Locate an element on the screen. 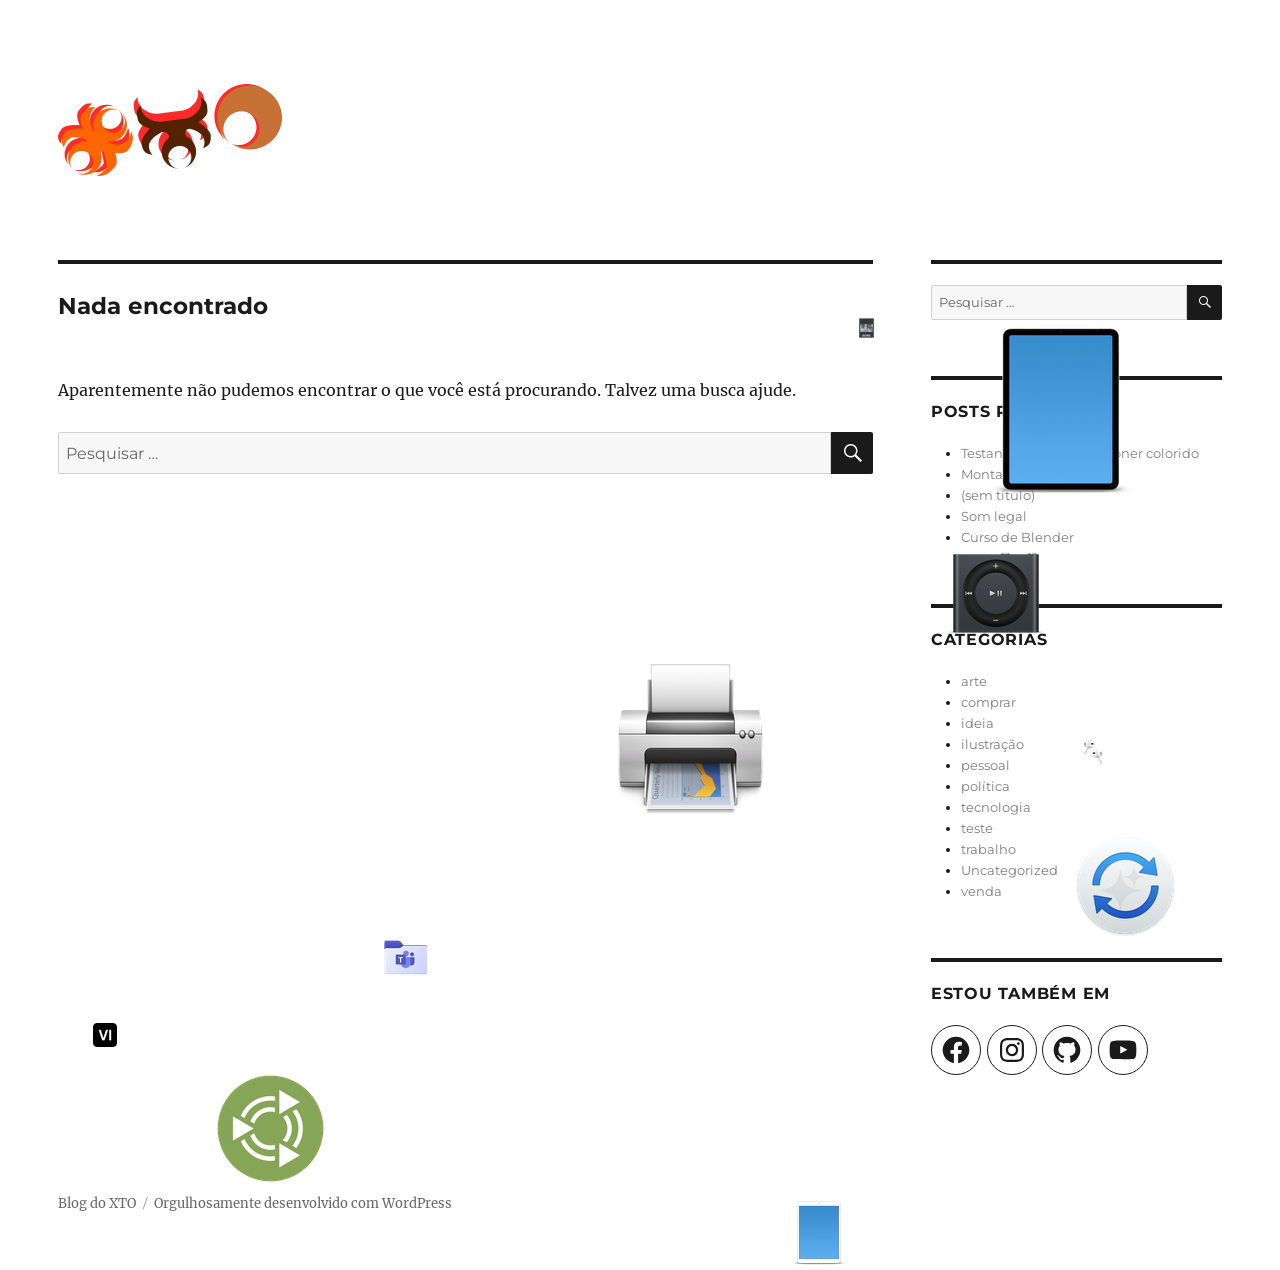 Image resolution: width=1280 pixels, height=1270 pixels. indicates a connected iPad Air device is located at coordinates (819, 1233).